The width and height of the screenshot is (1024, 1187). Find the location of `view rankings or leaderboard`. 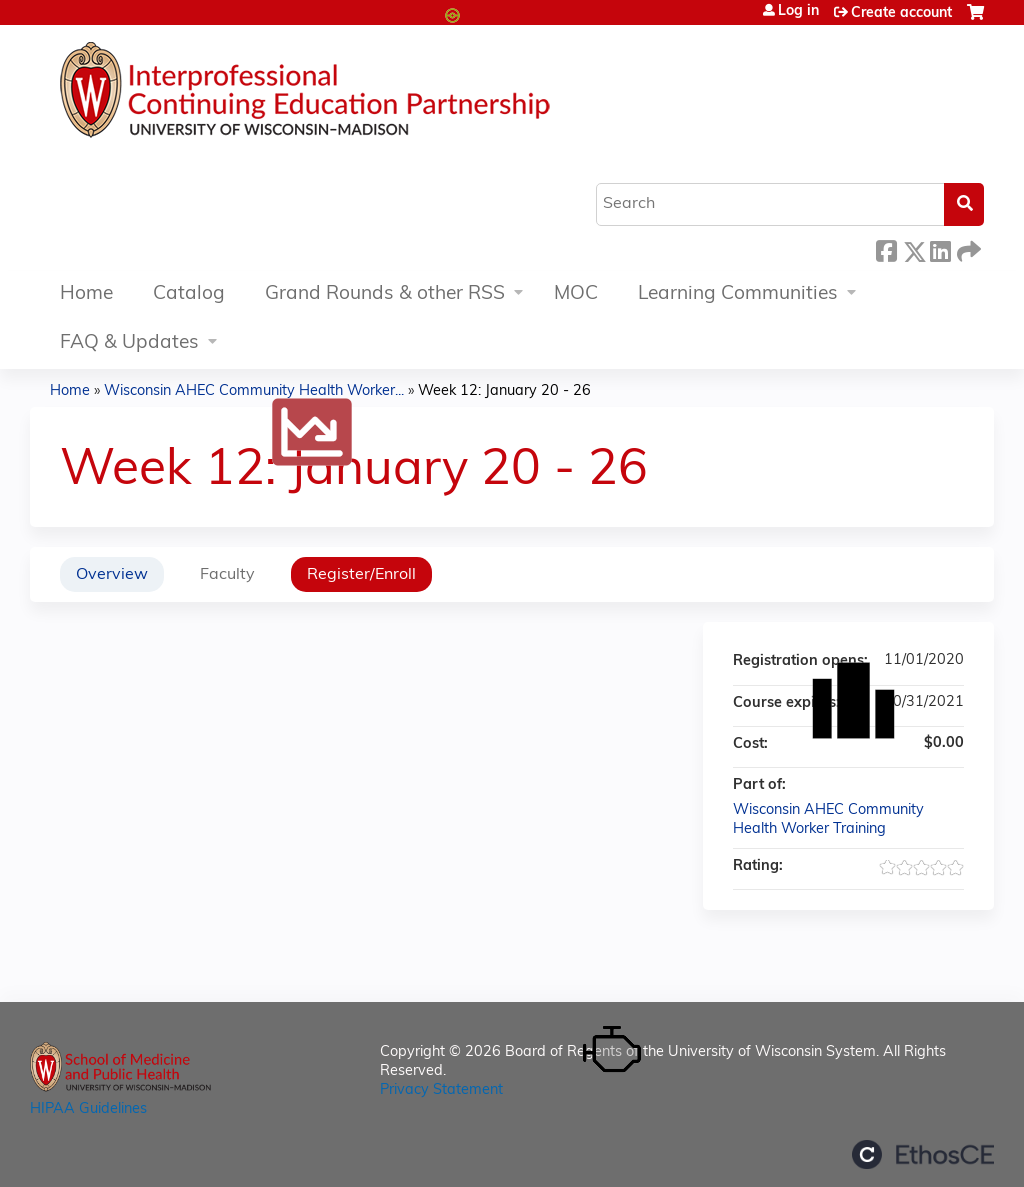

view rankings or leaderboard is located at coordinates (853, 700).